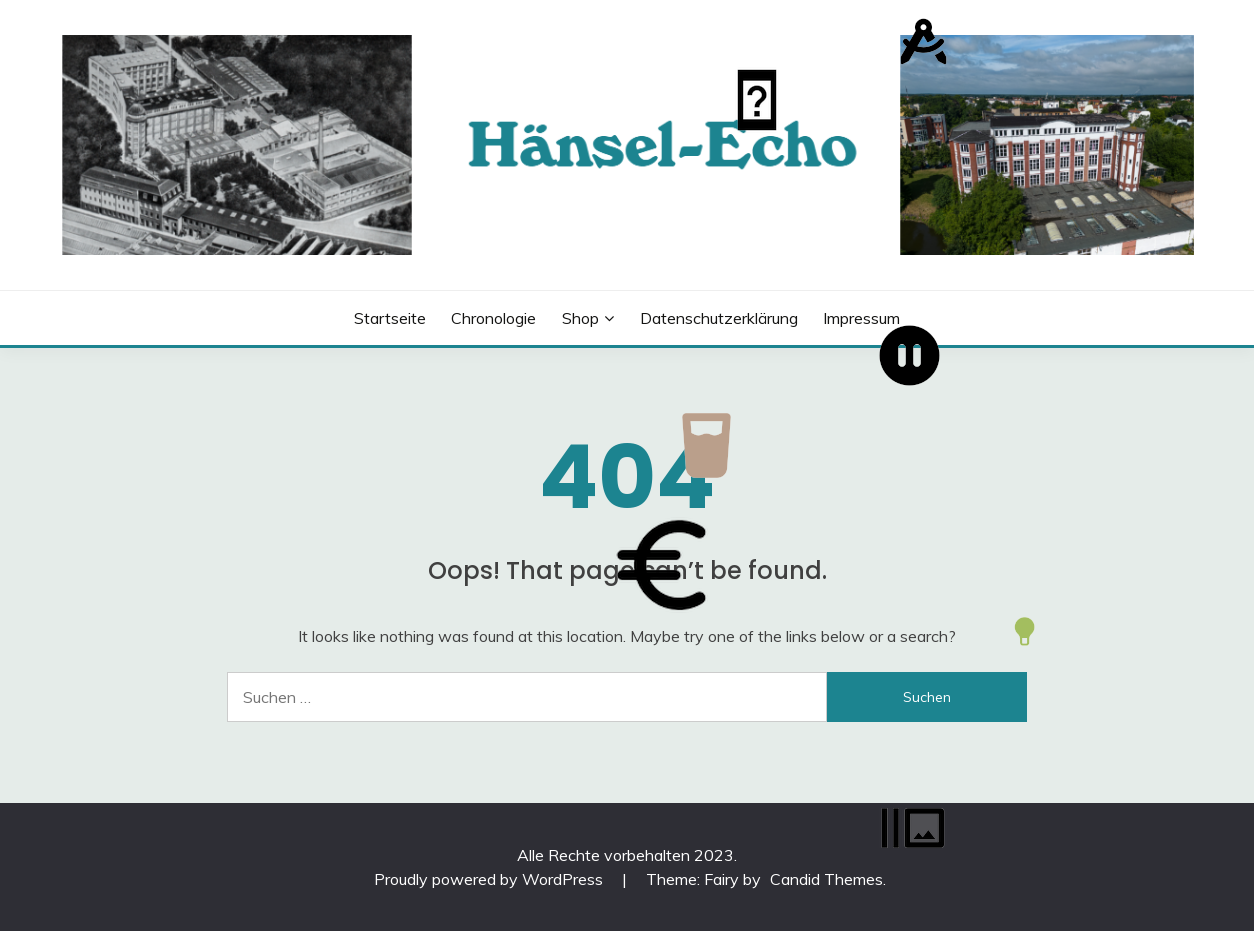 The width and height of the screenshot is (1254, 931). I want to click on access drawing or design tools, so click(923, 41).